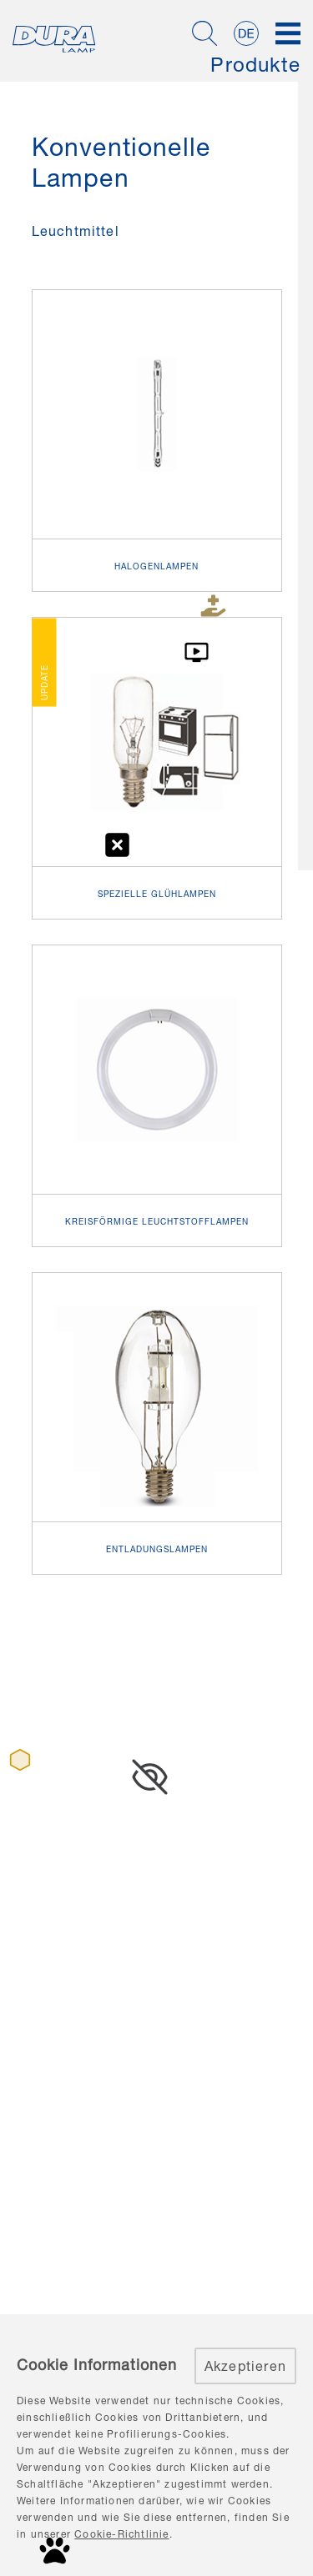  Describe the element at coordinates (20, 1760) in the screenshot. I see `generic shape or container element` at that location.